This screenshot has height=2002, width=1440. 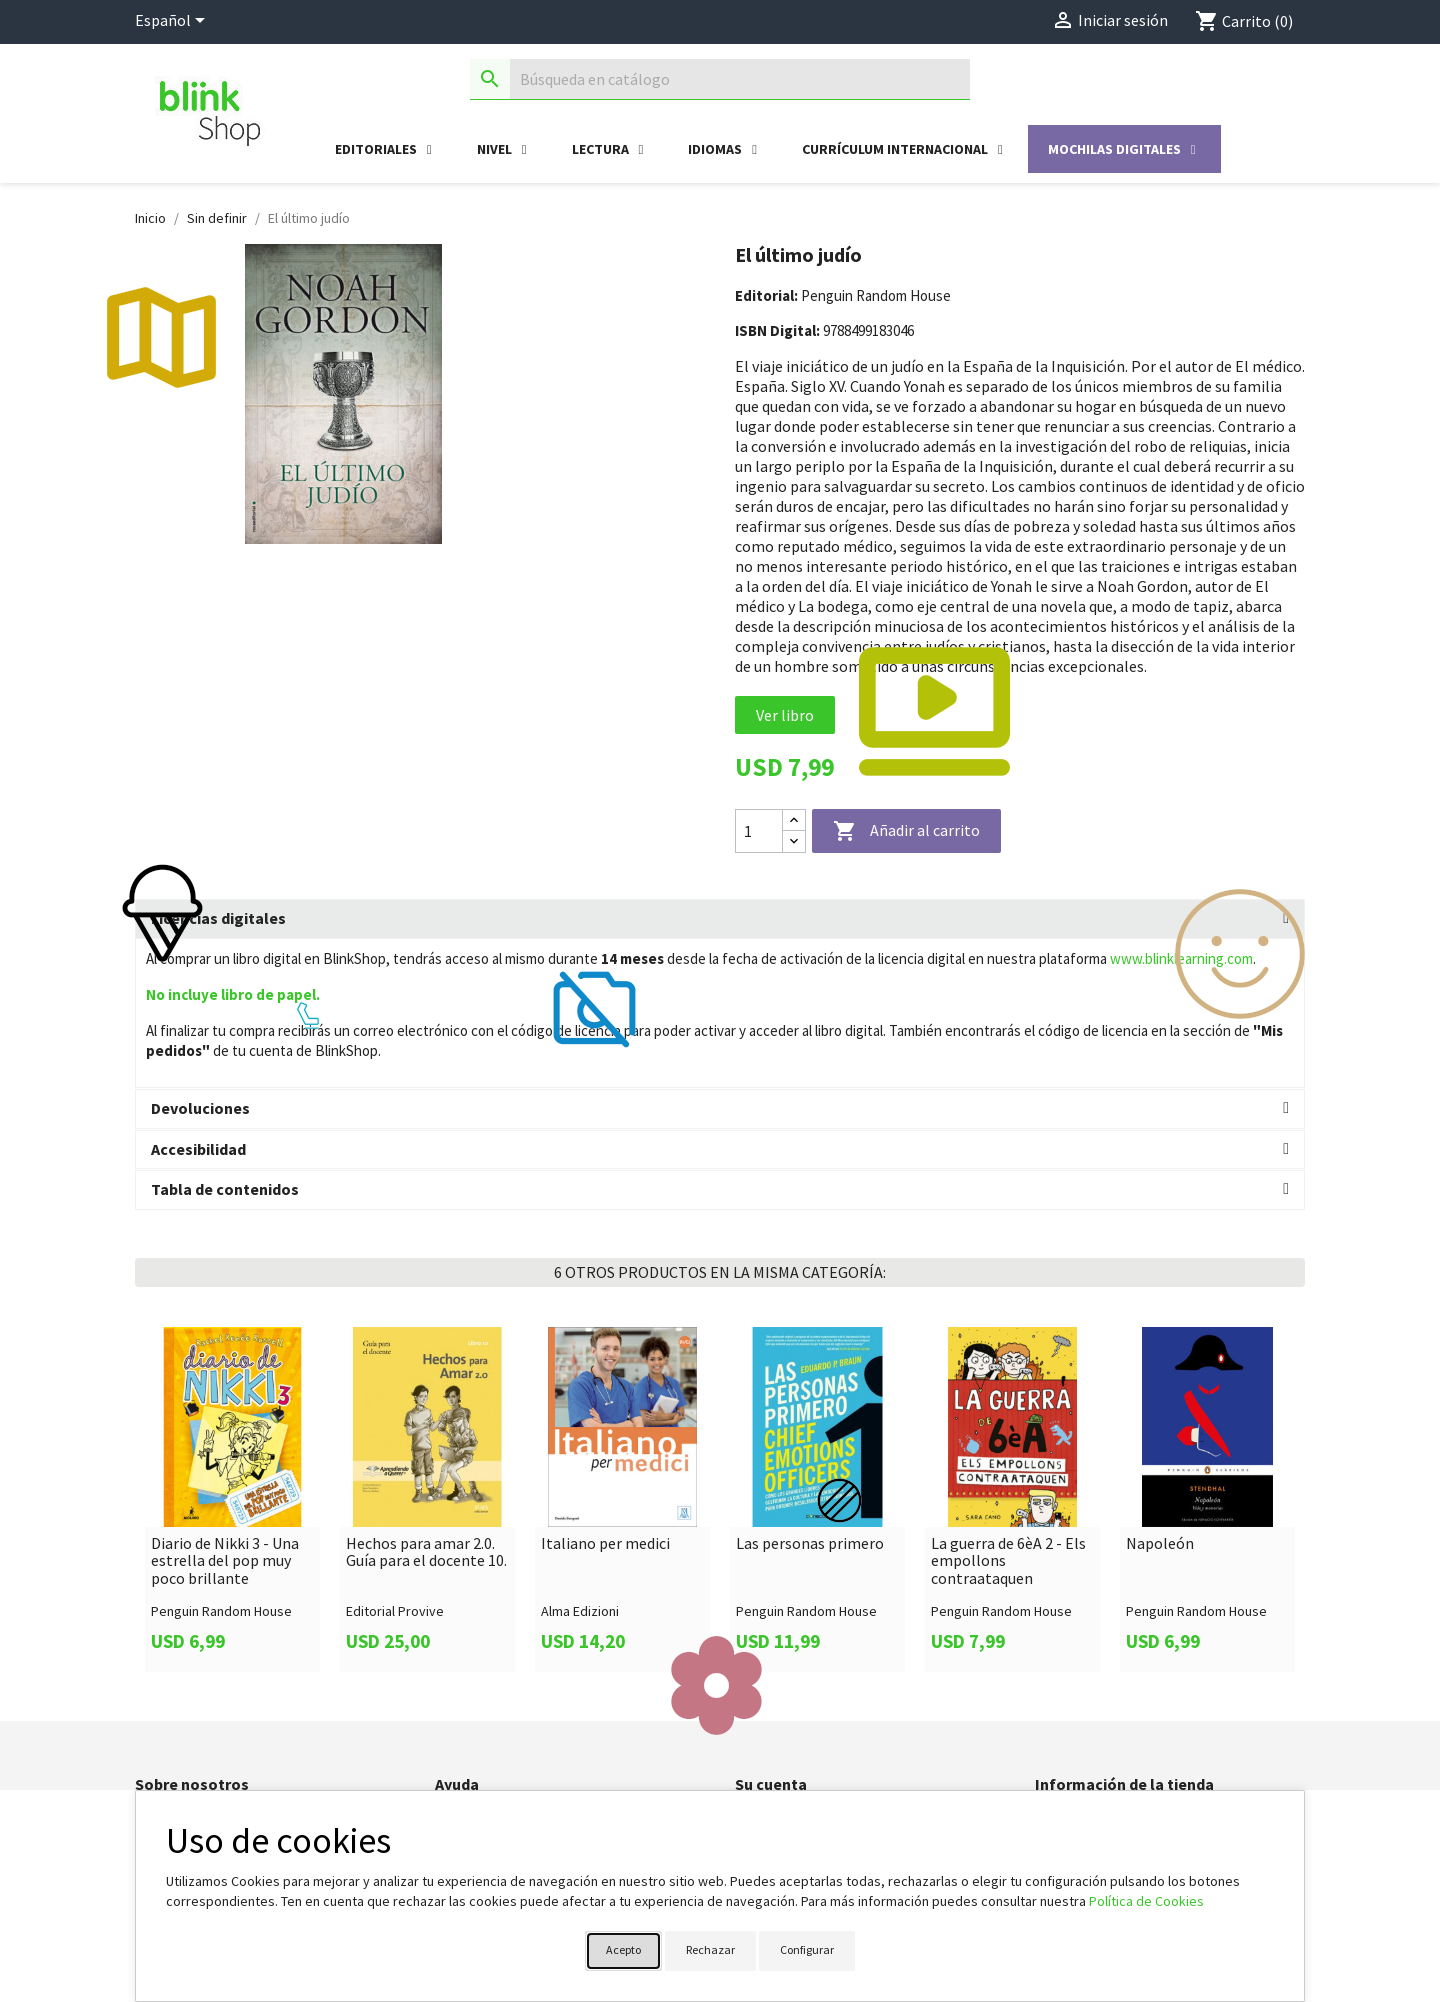 What do you see at coordinates (162, 911) in the screenshot?
I see `browse desserts or frozen treats category` at bounding box center [162, 911].